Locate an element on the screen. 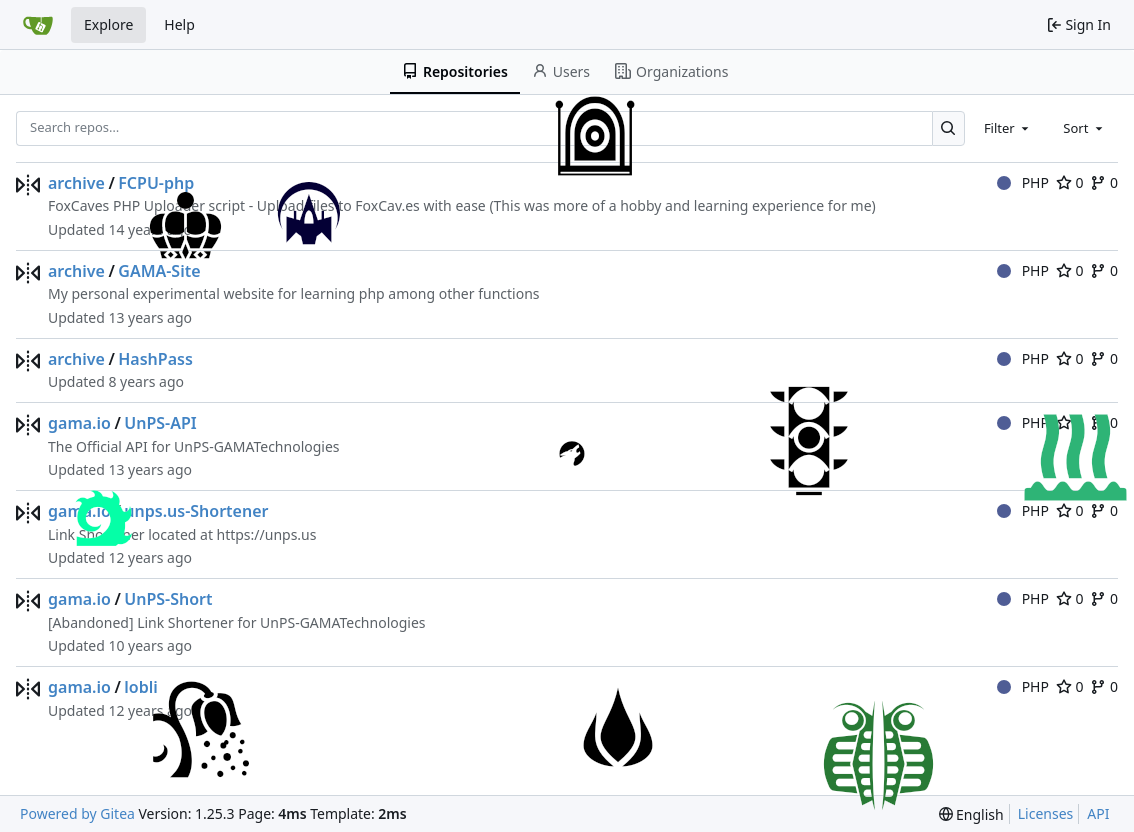  indicates pollen or allergen levels in weather app is located at coordinates (201, 729).